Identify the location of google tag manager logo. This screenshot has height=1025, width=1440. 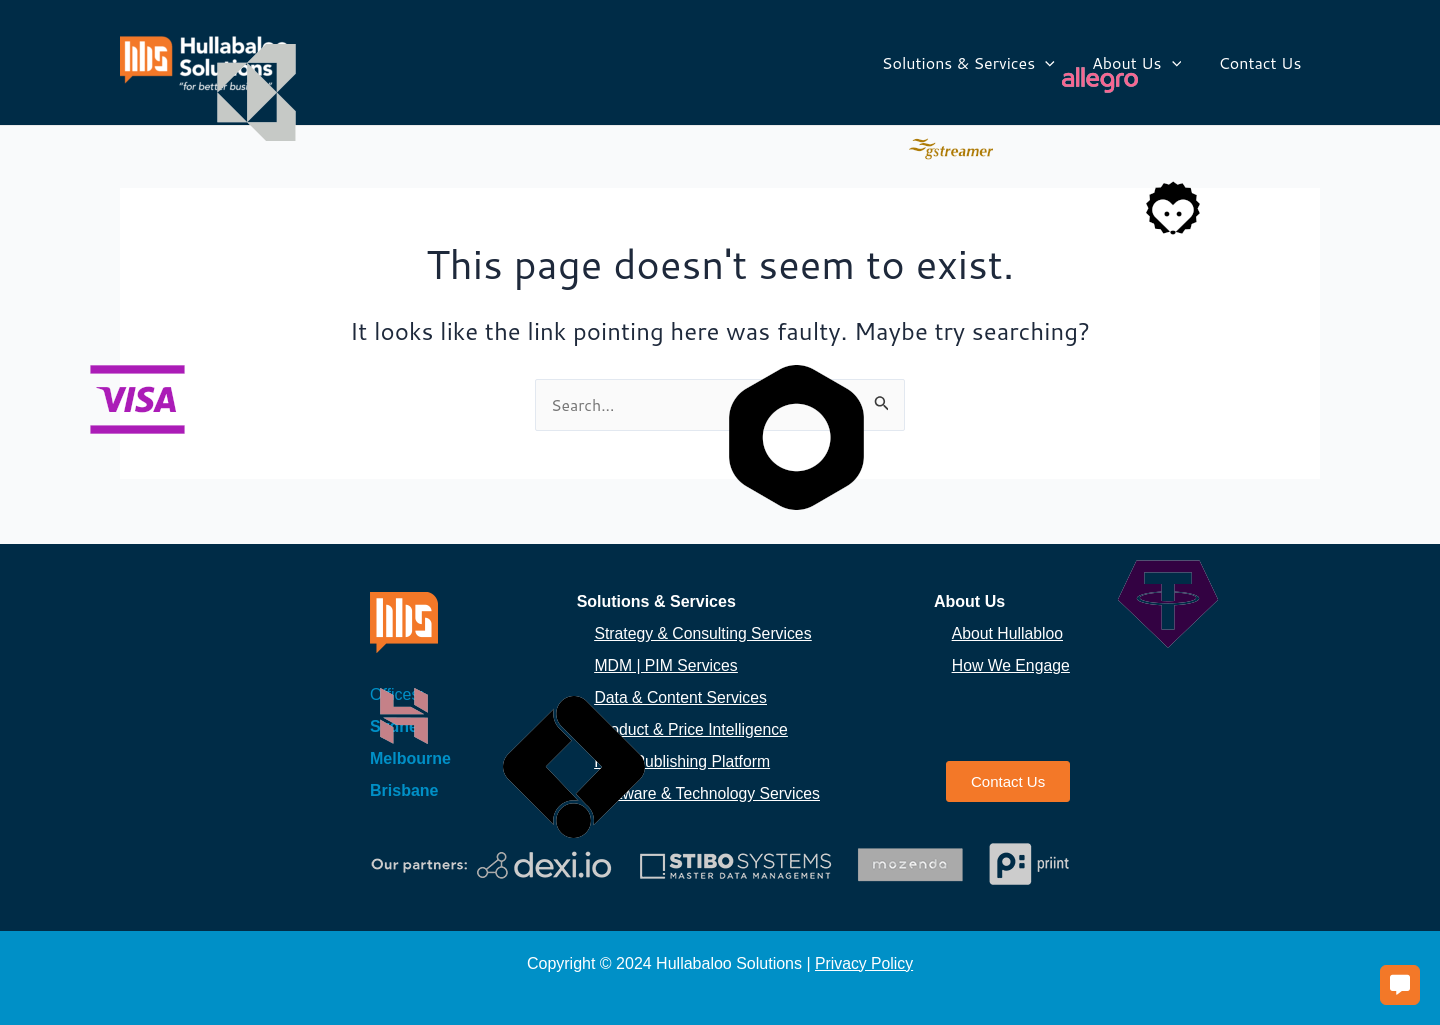
(574, 767).